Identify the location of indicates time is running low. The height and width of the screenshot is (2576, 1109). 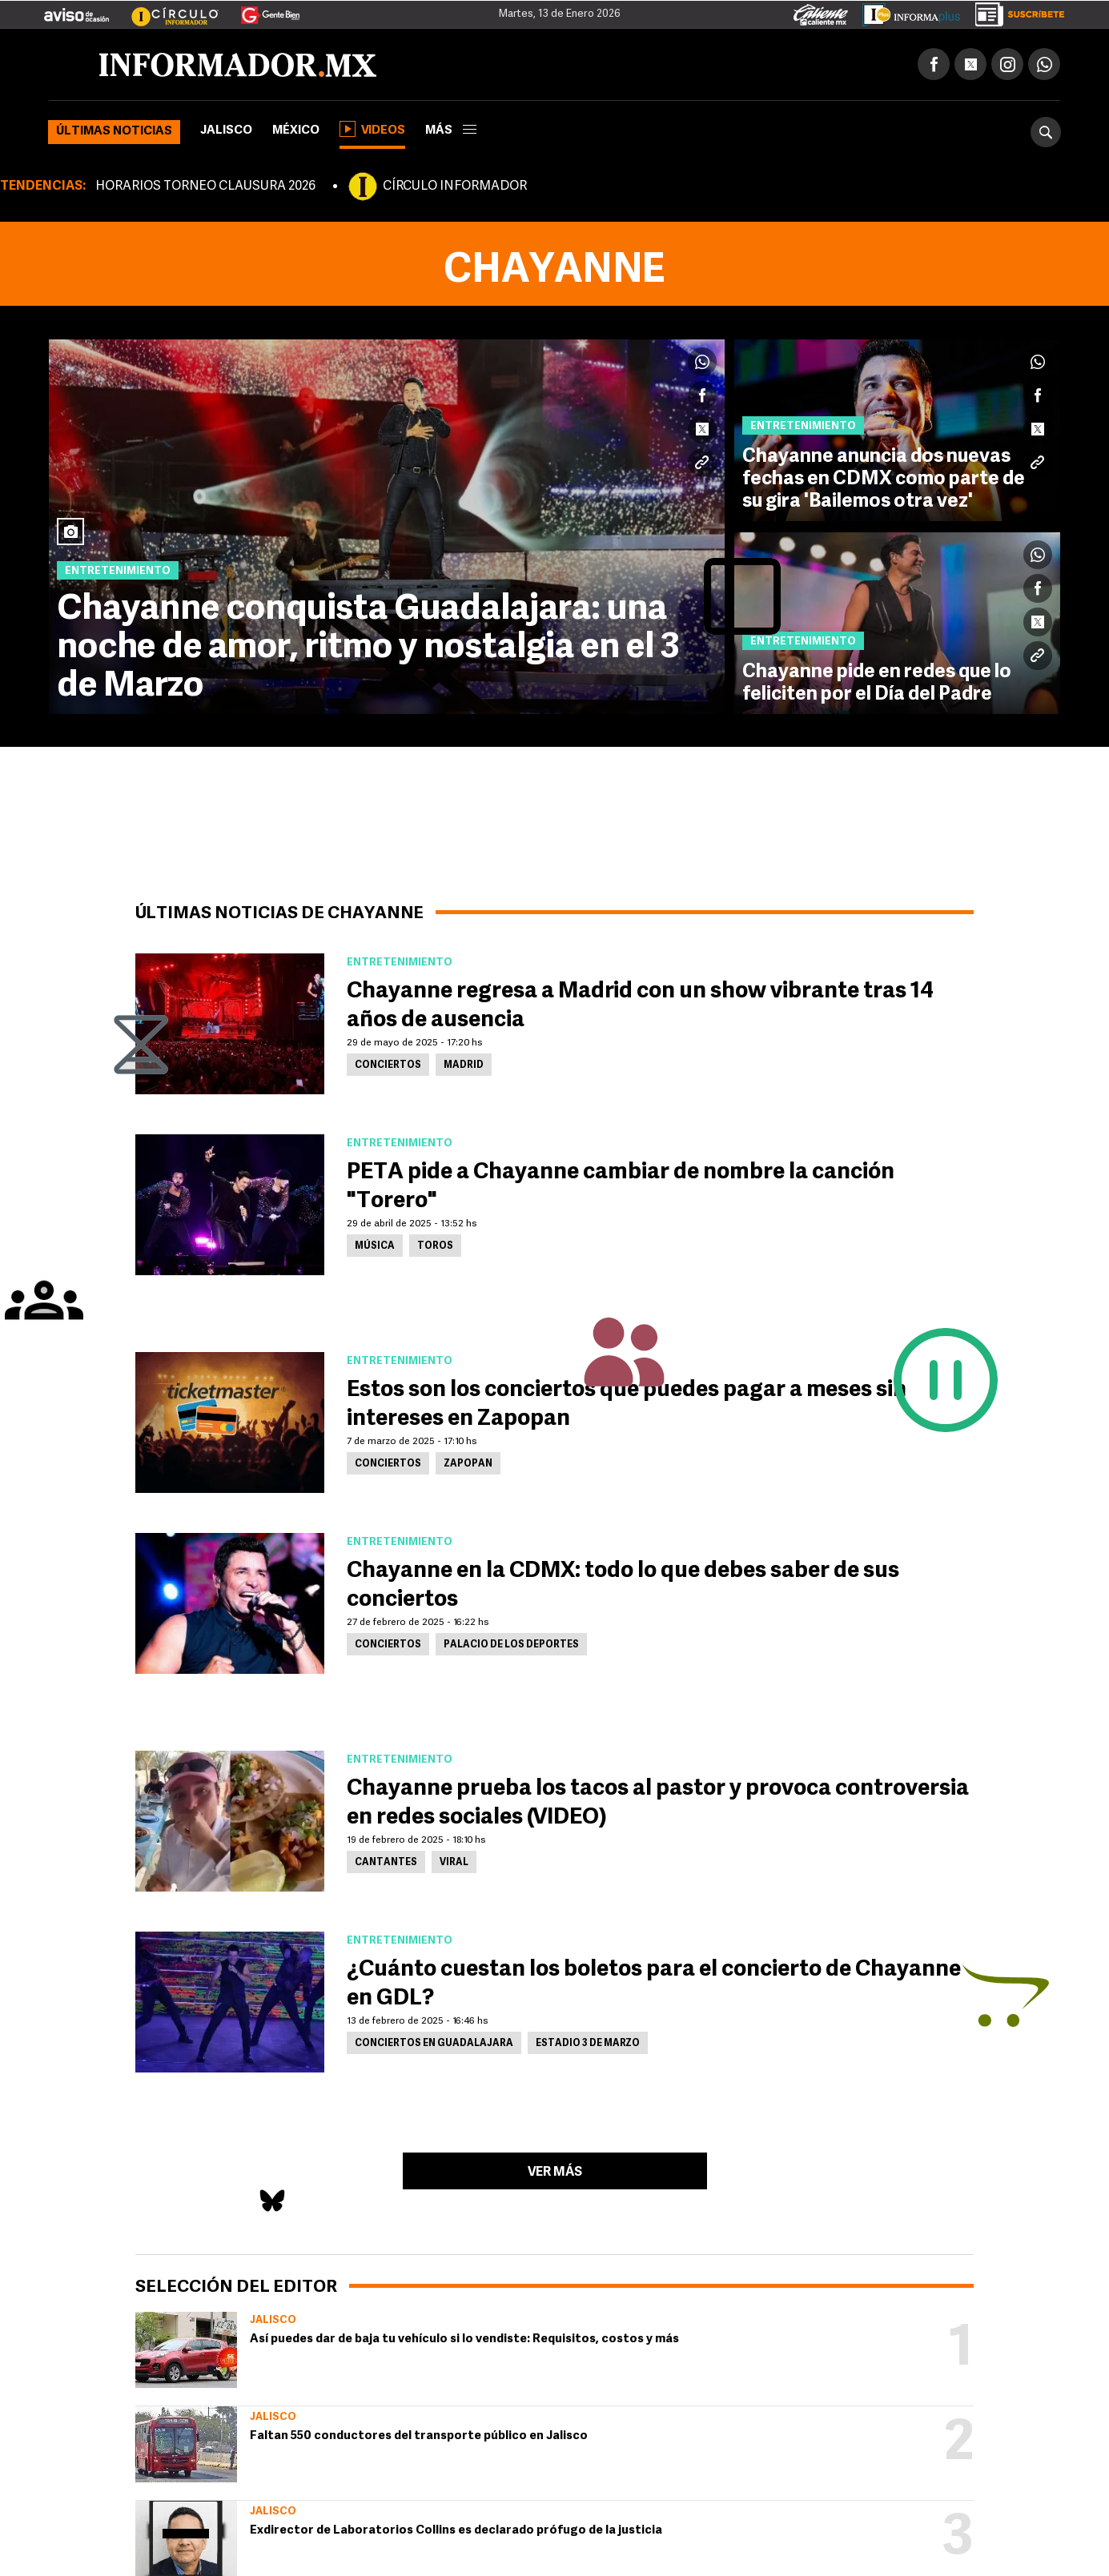
(141, 1045).